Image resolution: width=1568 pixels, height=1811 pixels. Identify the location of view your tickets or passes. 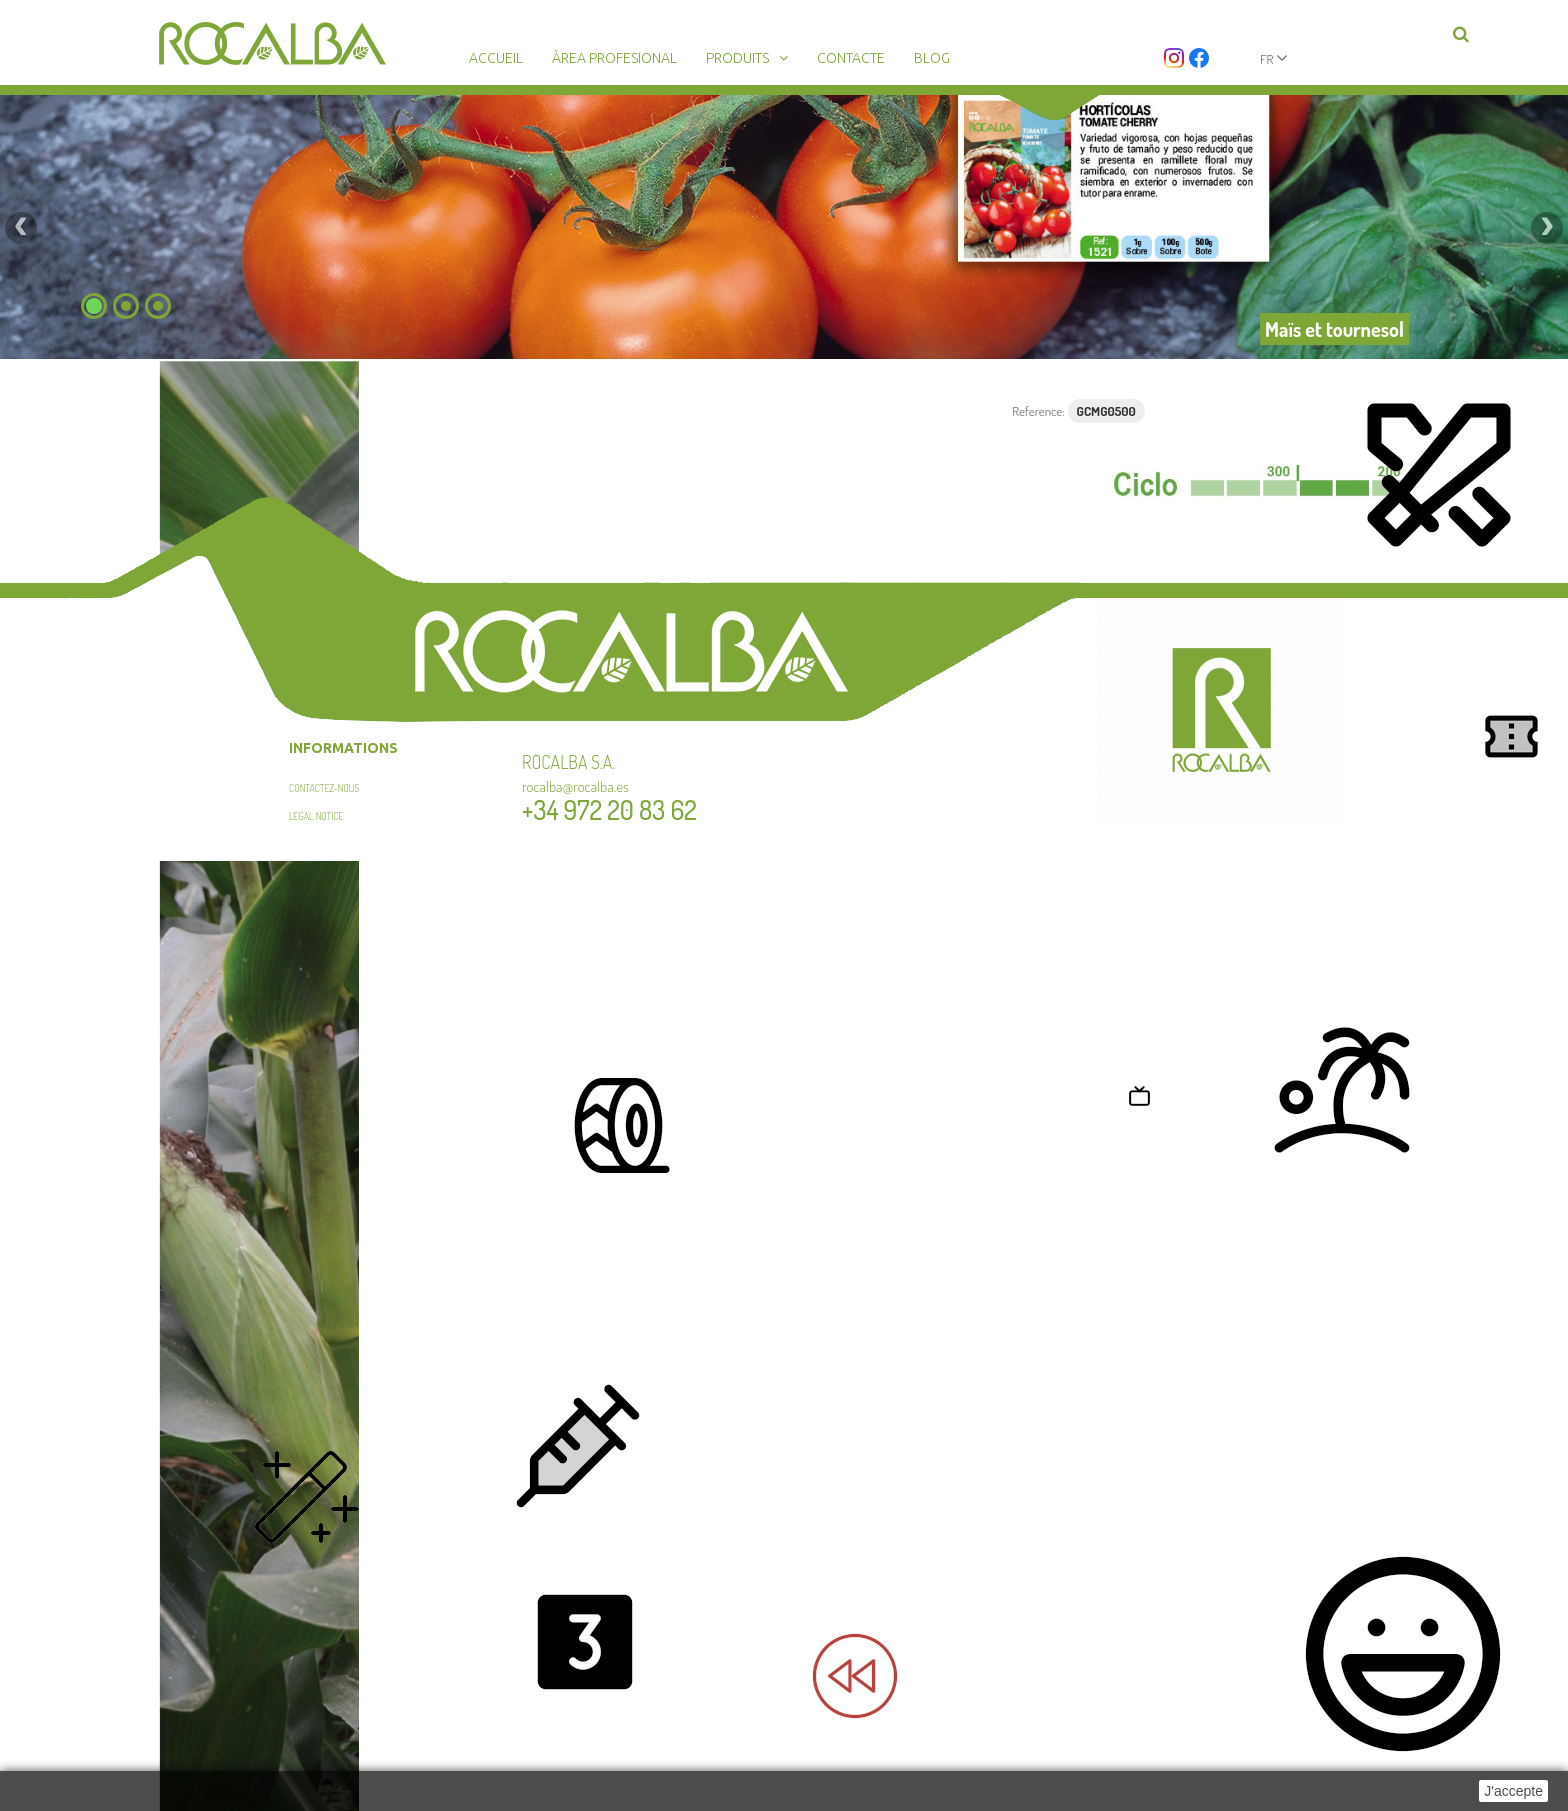
(1511, 736).